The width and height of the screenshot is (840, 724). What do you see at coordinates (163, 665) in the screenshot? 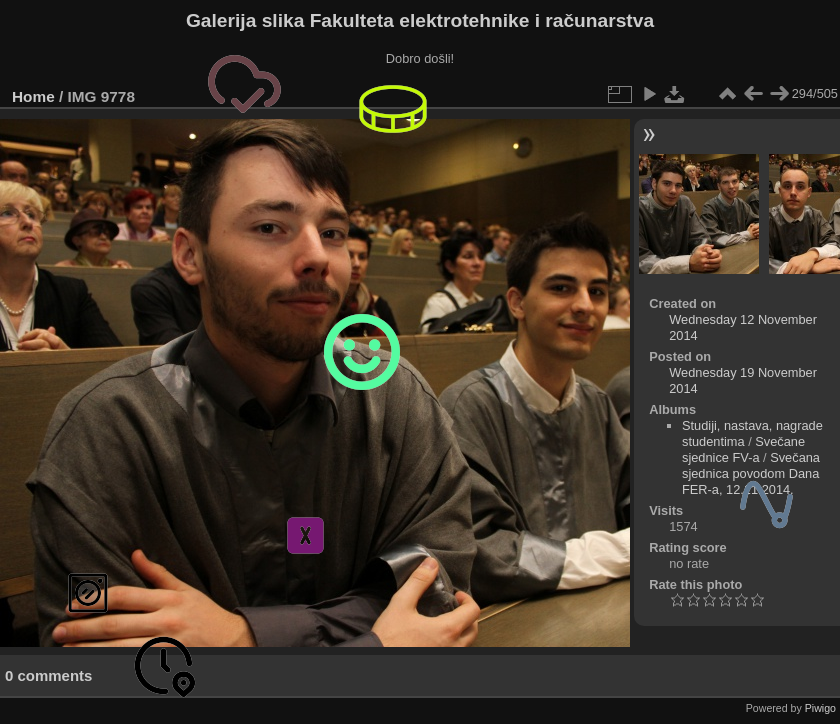
I see `set a location-based reminder` at bounding box center [163, 665].